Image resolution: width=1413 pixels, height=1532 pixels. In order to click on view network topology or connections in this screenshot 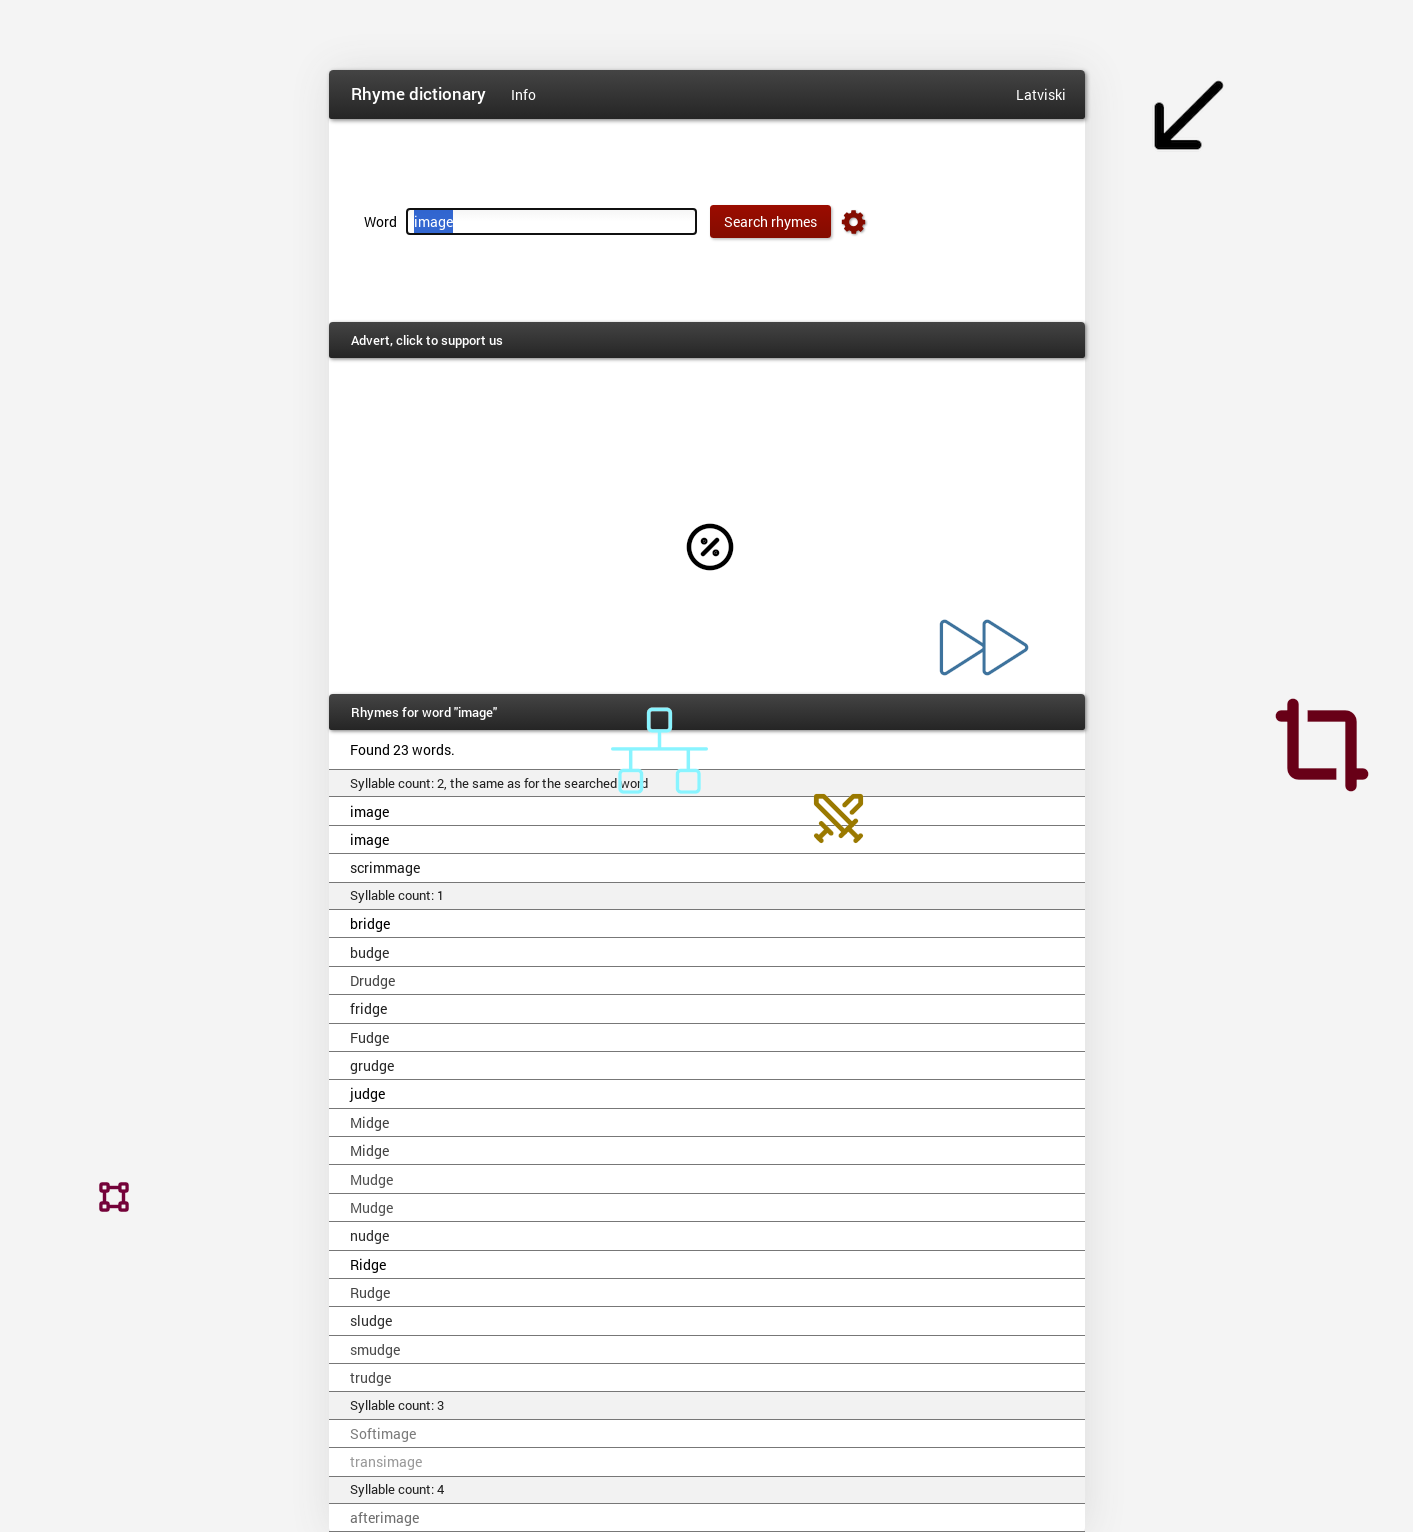, I will do `click(659, 752)`.